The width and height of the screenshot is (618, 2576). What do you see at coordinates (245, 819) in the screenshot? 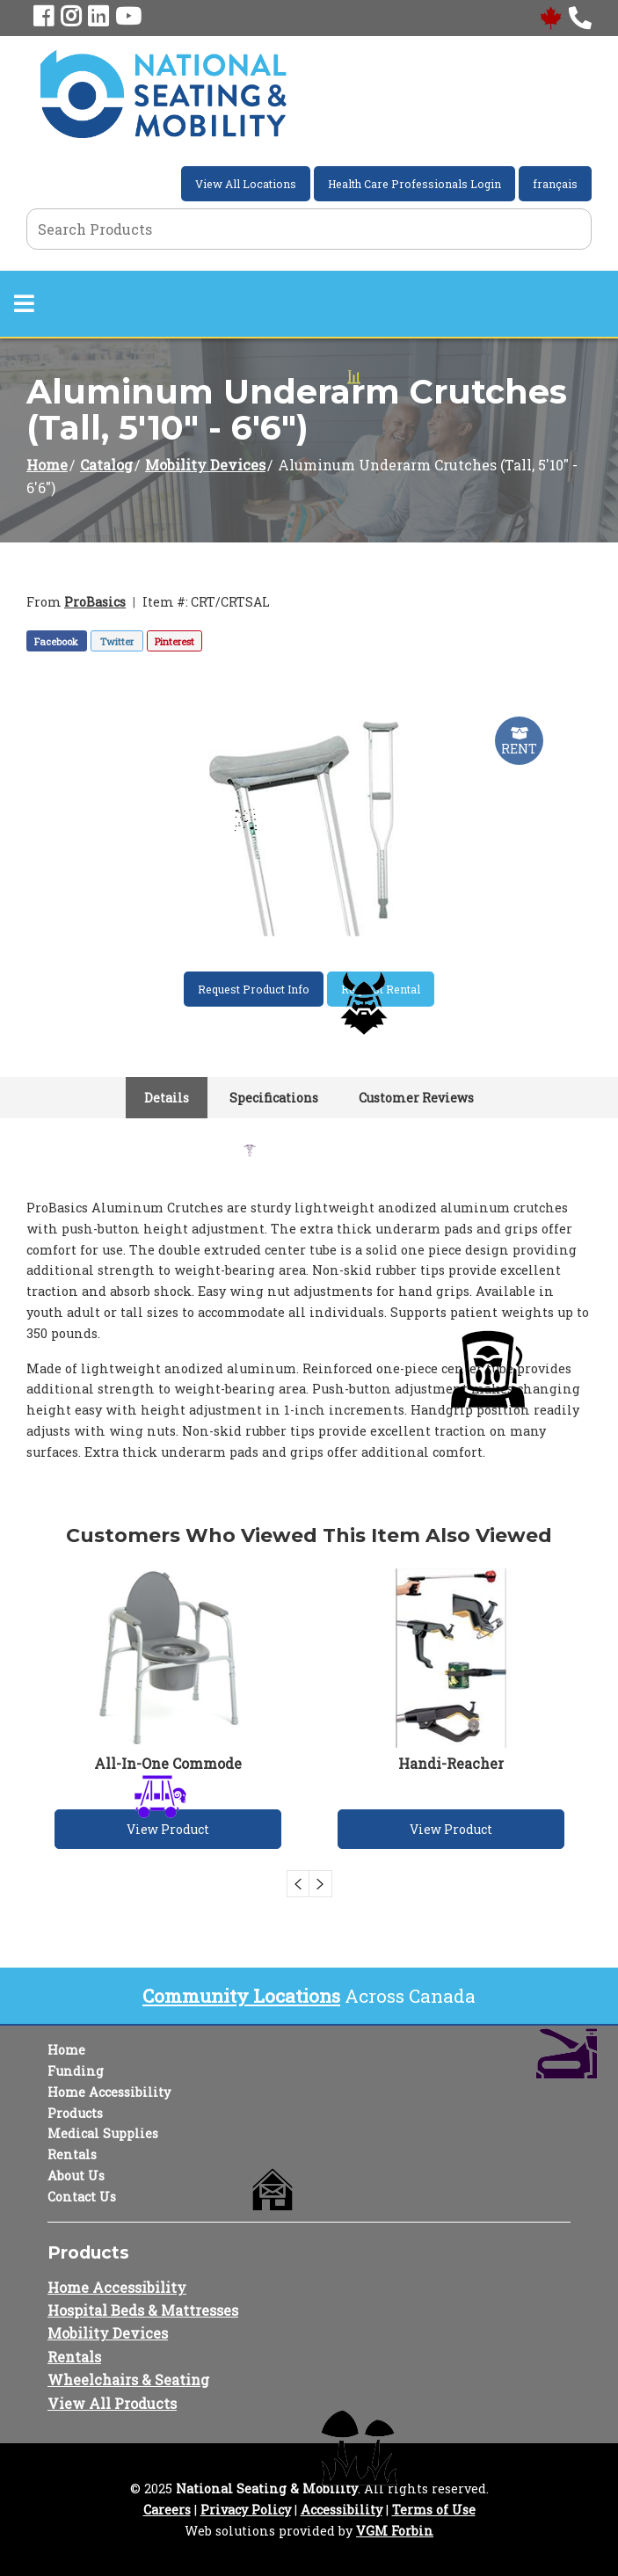
I see `select a path or route tile in a game` at bounding box center [245, 819].